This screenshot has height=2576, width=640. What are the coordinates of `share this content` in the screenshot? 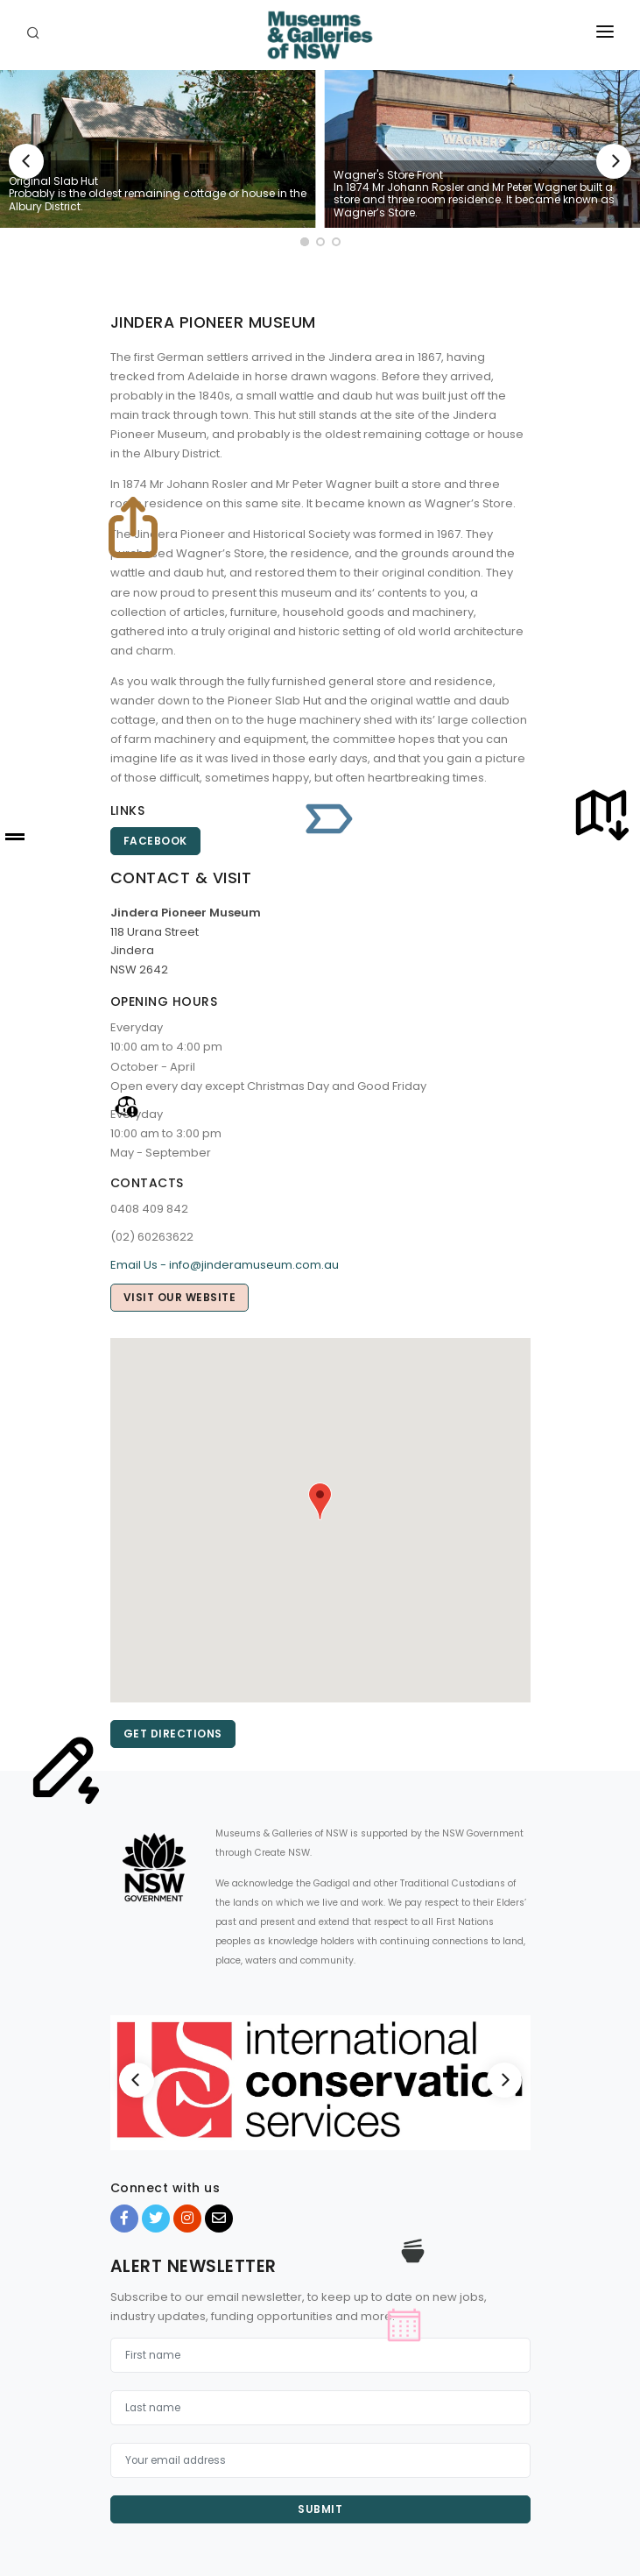 It's located at (133, 527).